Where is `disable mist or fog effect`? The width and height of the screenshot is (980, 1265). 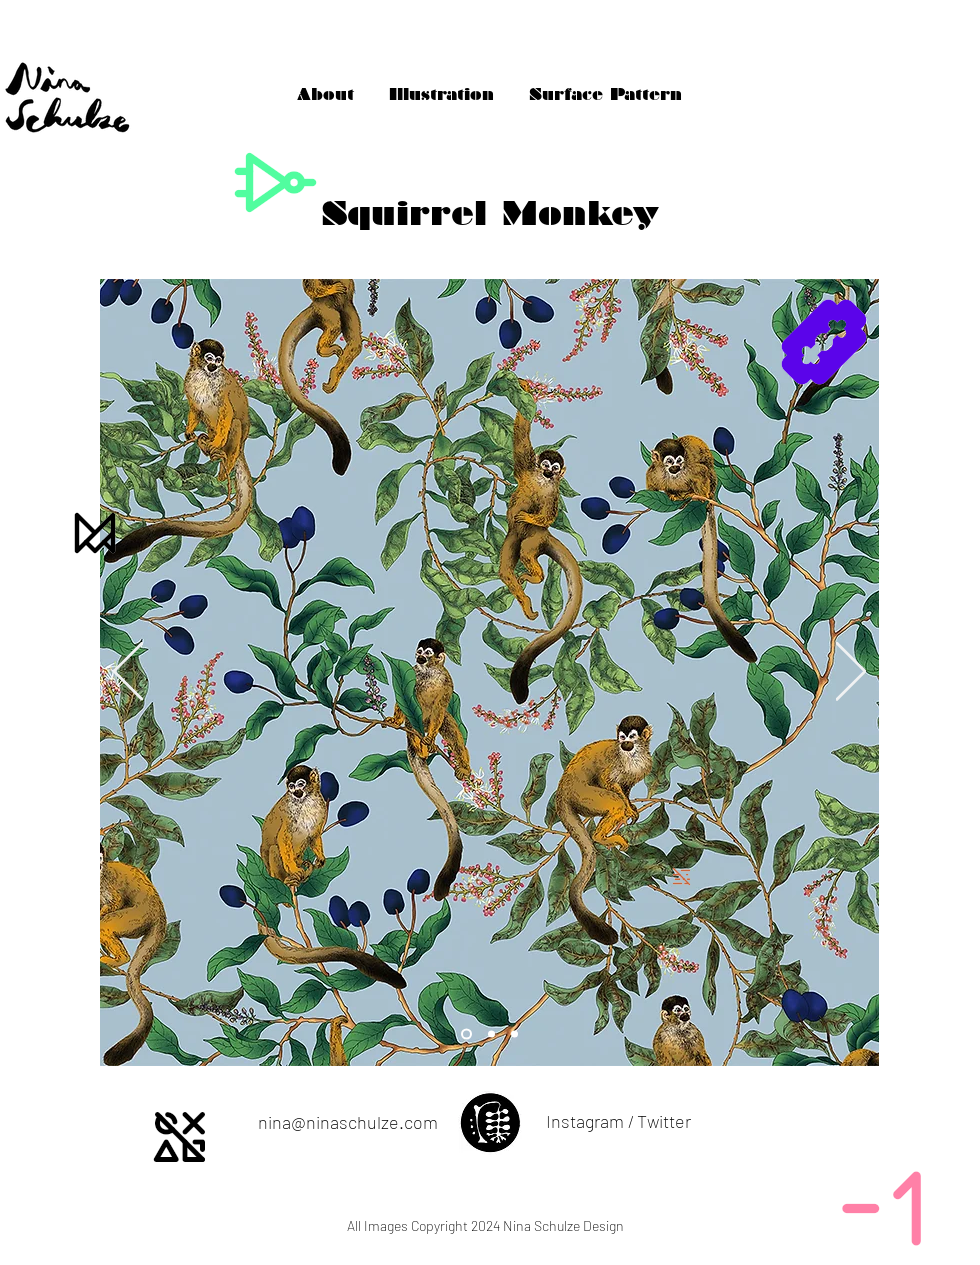
disable mist or fog effect is located at coordinates (681, 876).